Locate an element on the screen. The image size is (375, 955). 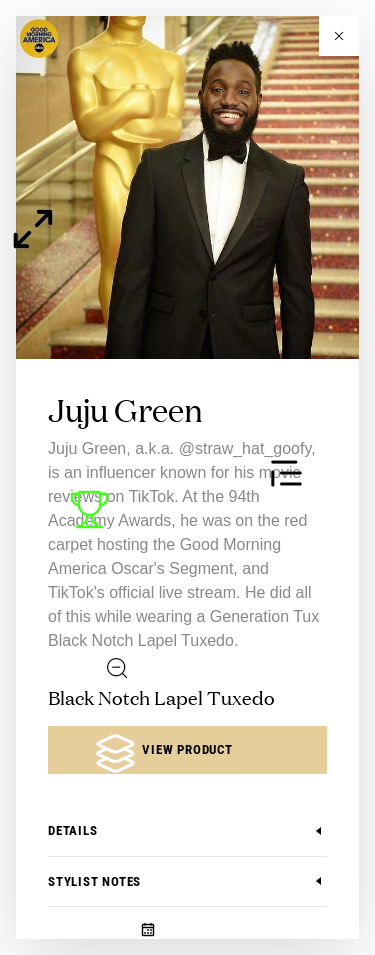
view calendar with scheduled events is located at coordinates (148, 930).